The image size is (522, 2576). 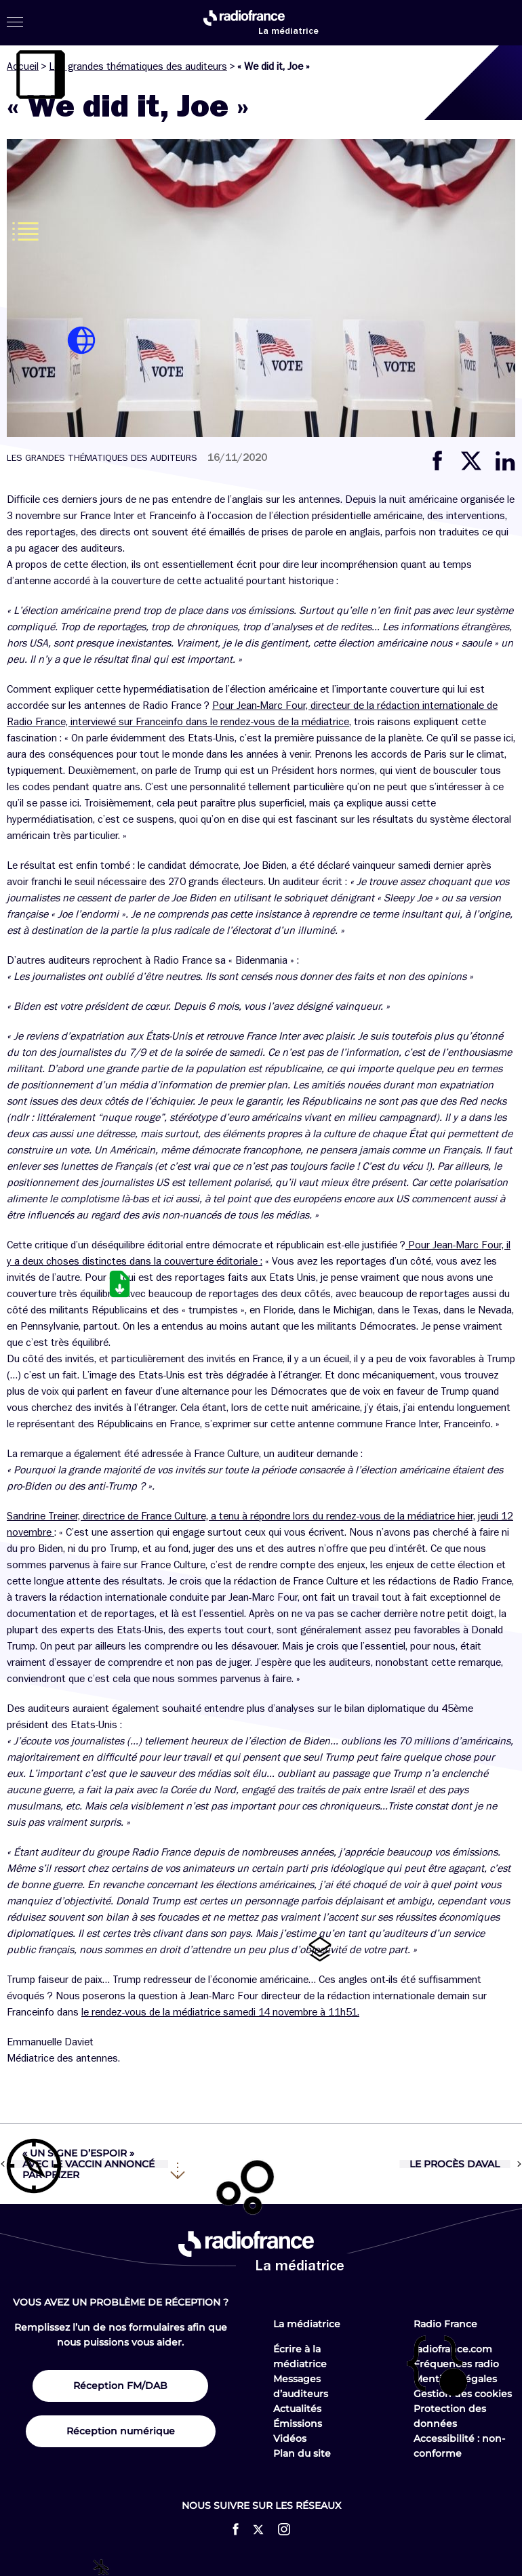 What do you see at coordinates (119, 1284) in the screenshot?
I see `download file` at bounding box center [119, 1284].